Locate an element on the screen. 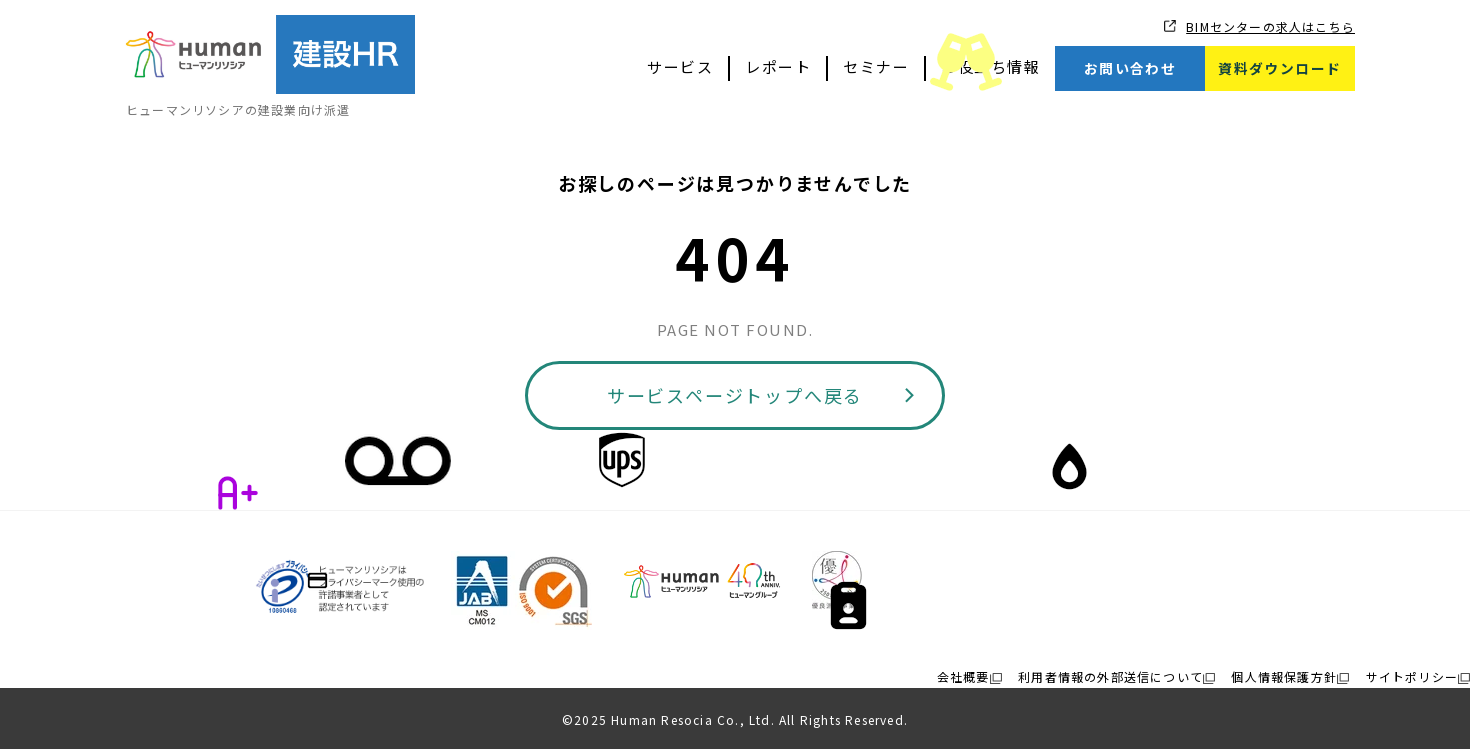 The image size is (1470, 749). access payment methods is located at coordinates (317, 580).